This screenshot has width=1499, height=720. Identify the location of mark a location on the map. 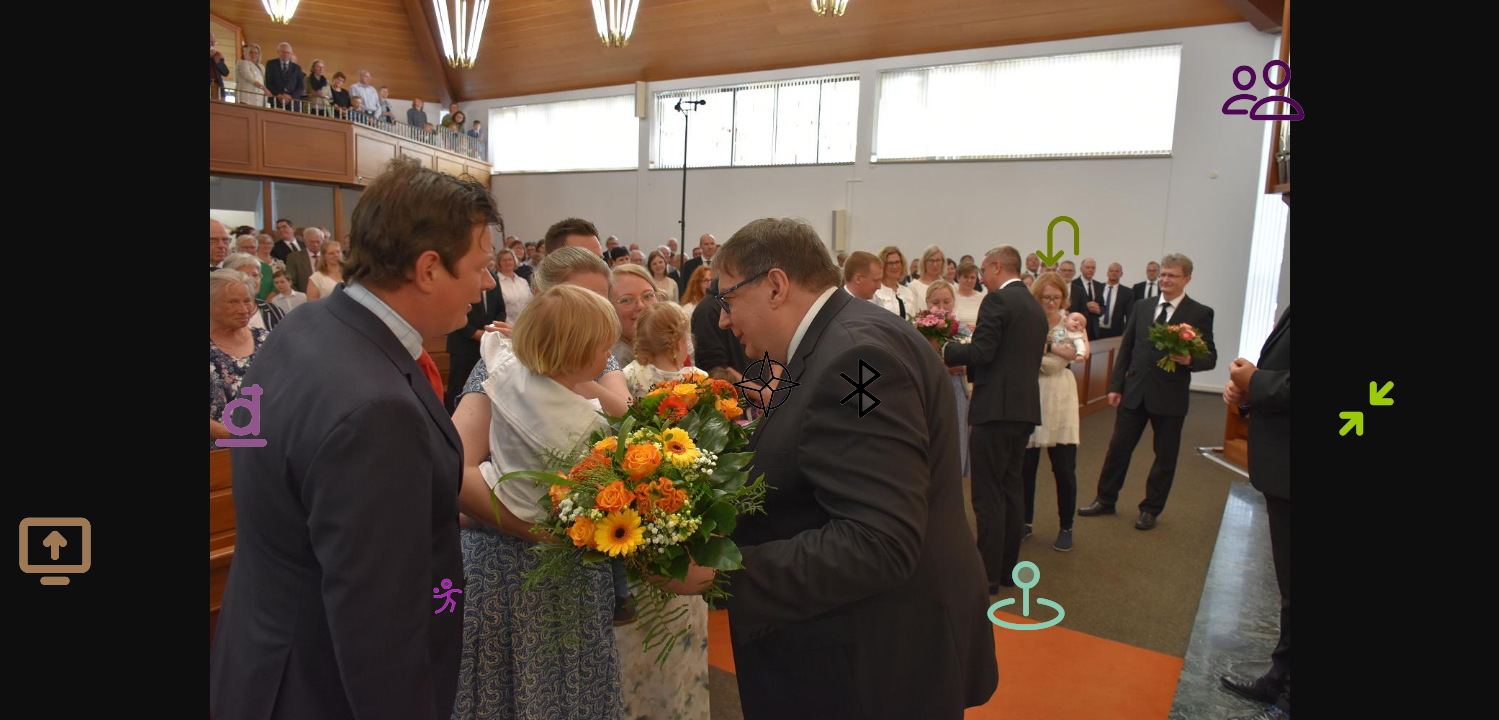
(1026, 597).